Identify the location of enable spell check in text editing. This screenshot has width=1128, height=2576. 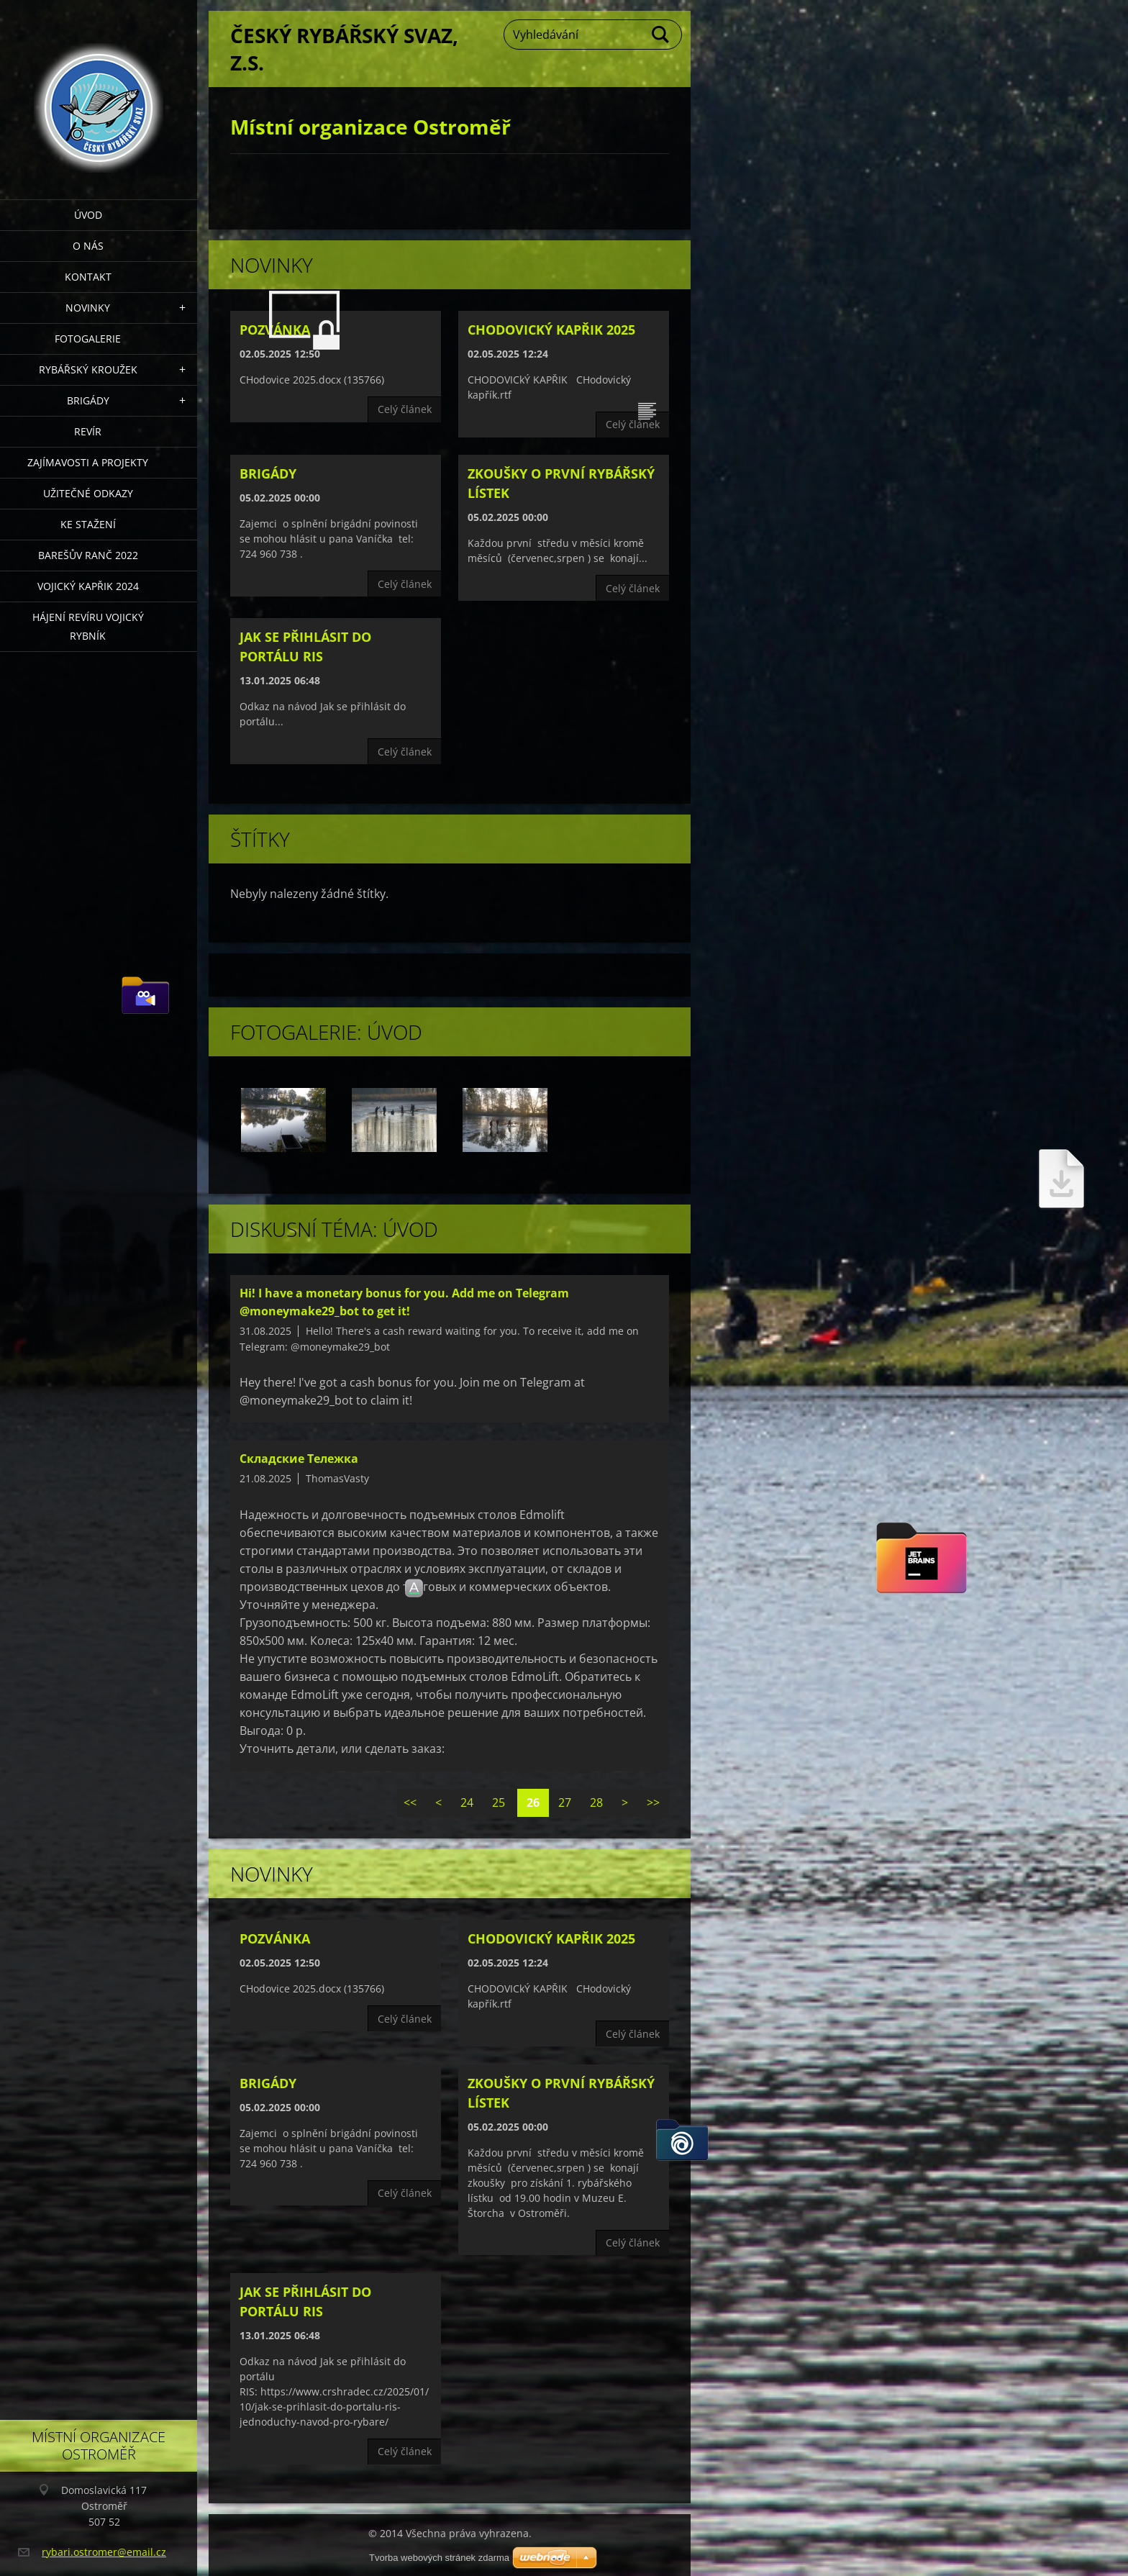
(414, 1588).